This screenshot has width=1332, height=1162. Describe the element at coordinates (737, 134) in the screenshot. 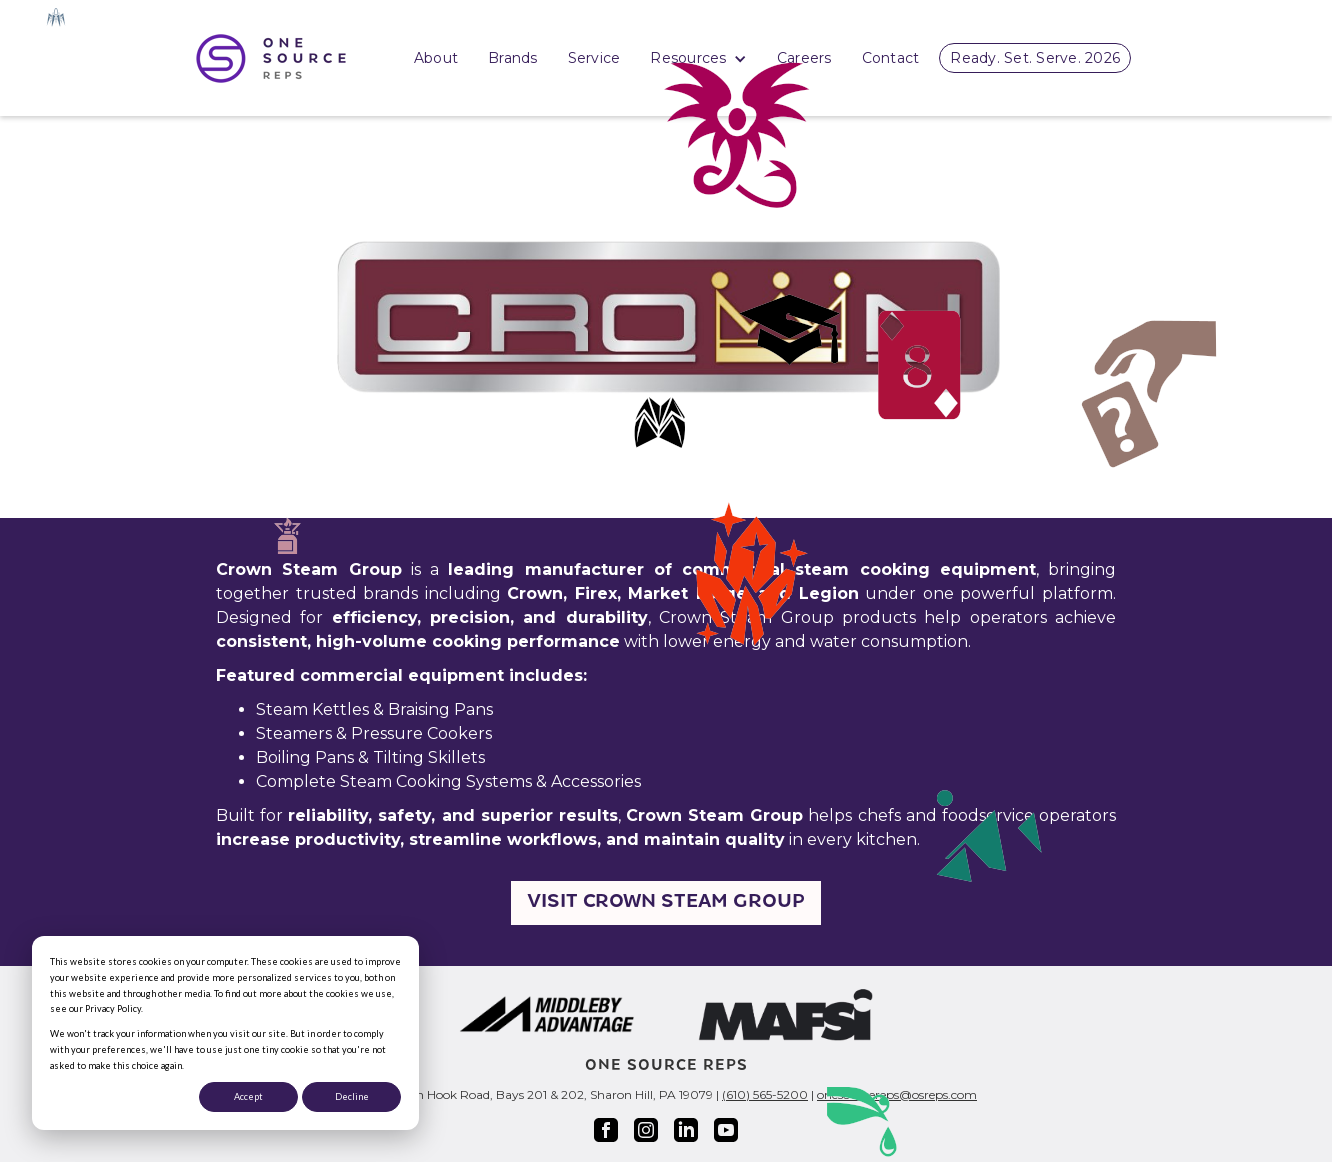

I see `select harpy creature in game` at that location.